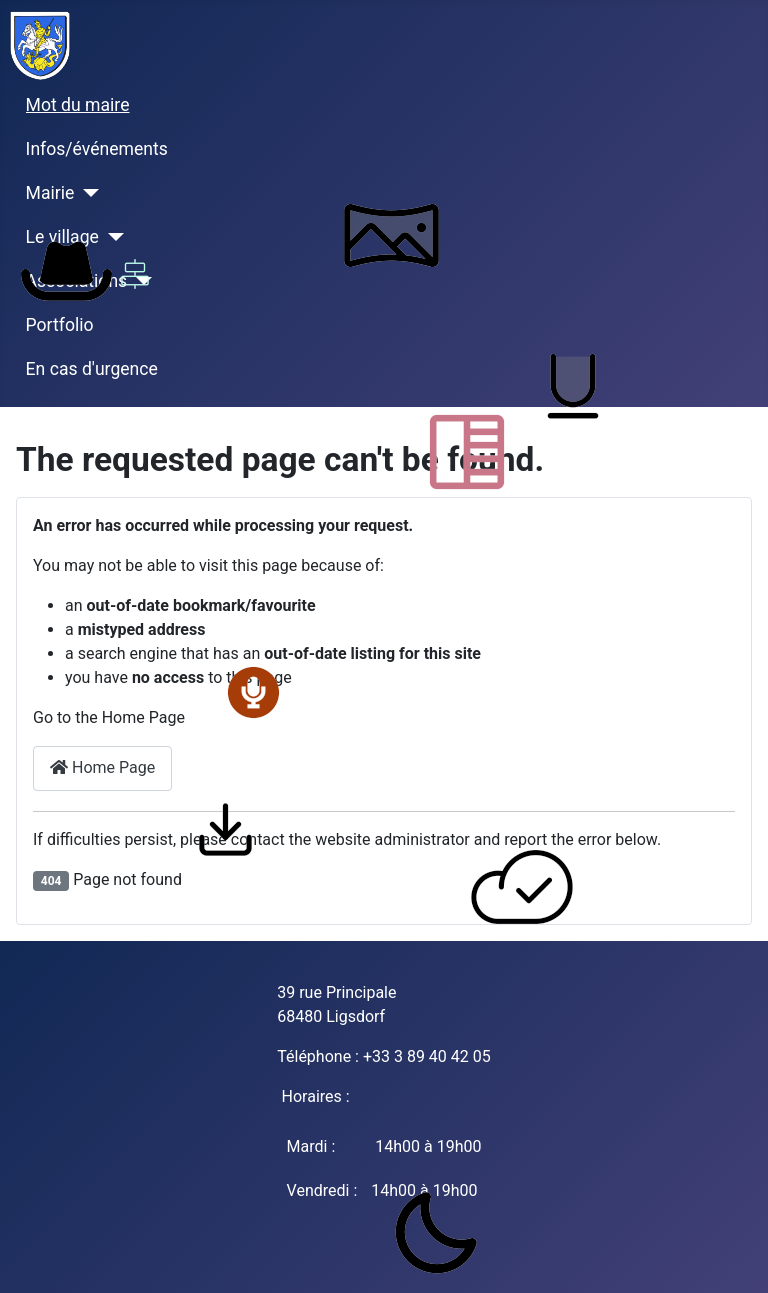 The image size is (768, 1293). Describe the element at coordinates (573, 382) in the screenshot. I see `apply underline formatting to selected text` at that location.